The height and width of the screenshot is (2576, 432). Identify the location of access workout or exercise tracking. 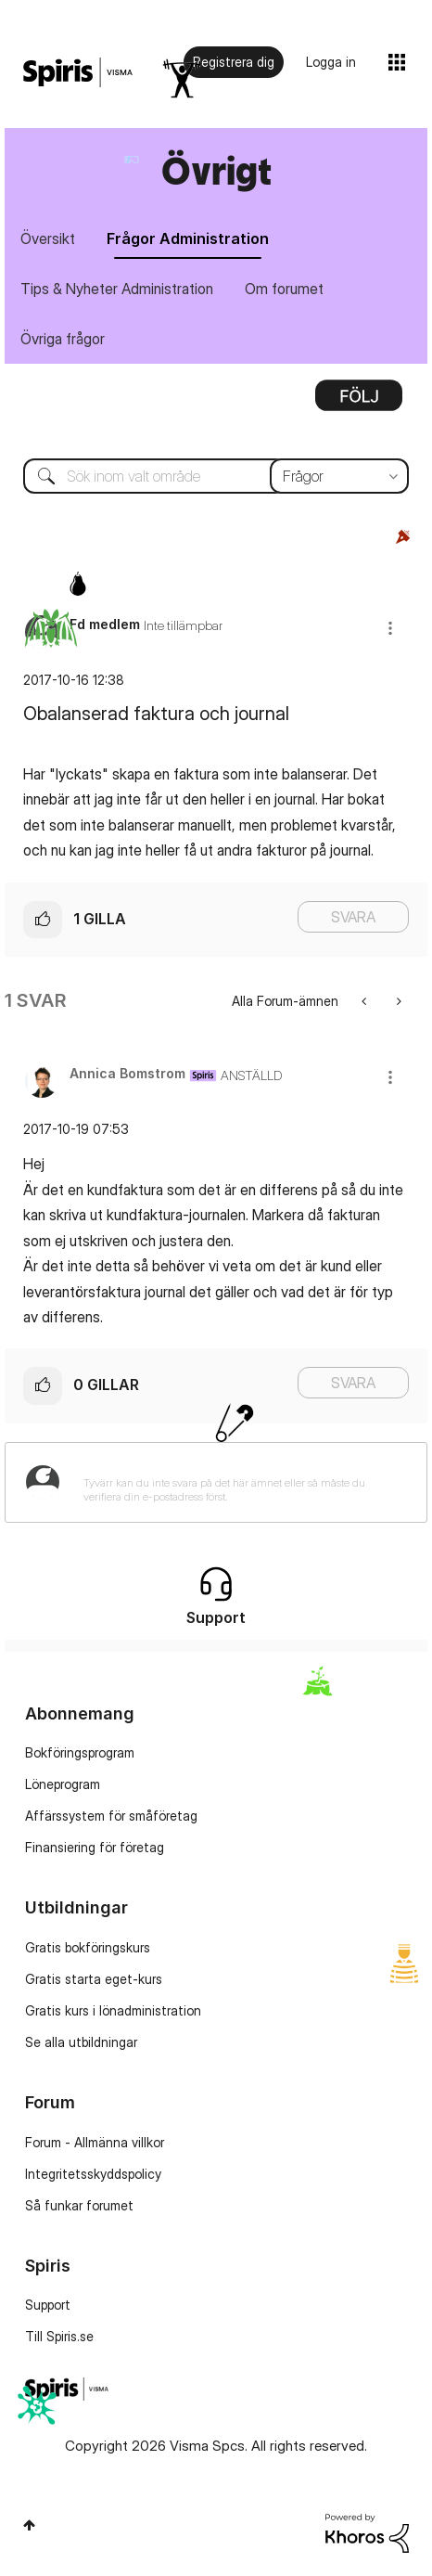
(182, 78).